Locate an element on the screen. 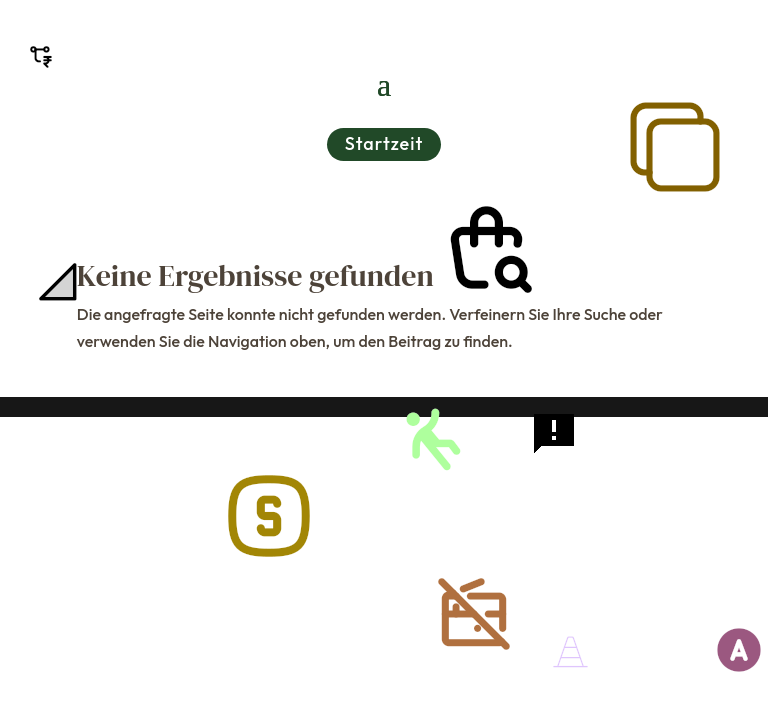  view announcements or alerts is located at coordinates (554, 434).